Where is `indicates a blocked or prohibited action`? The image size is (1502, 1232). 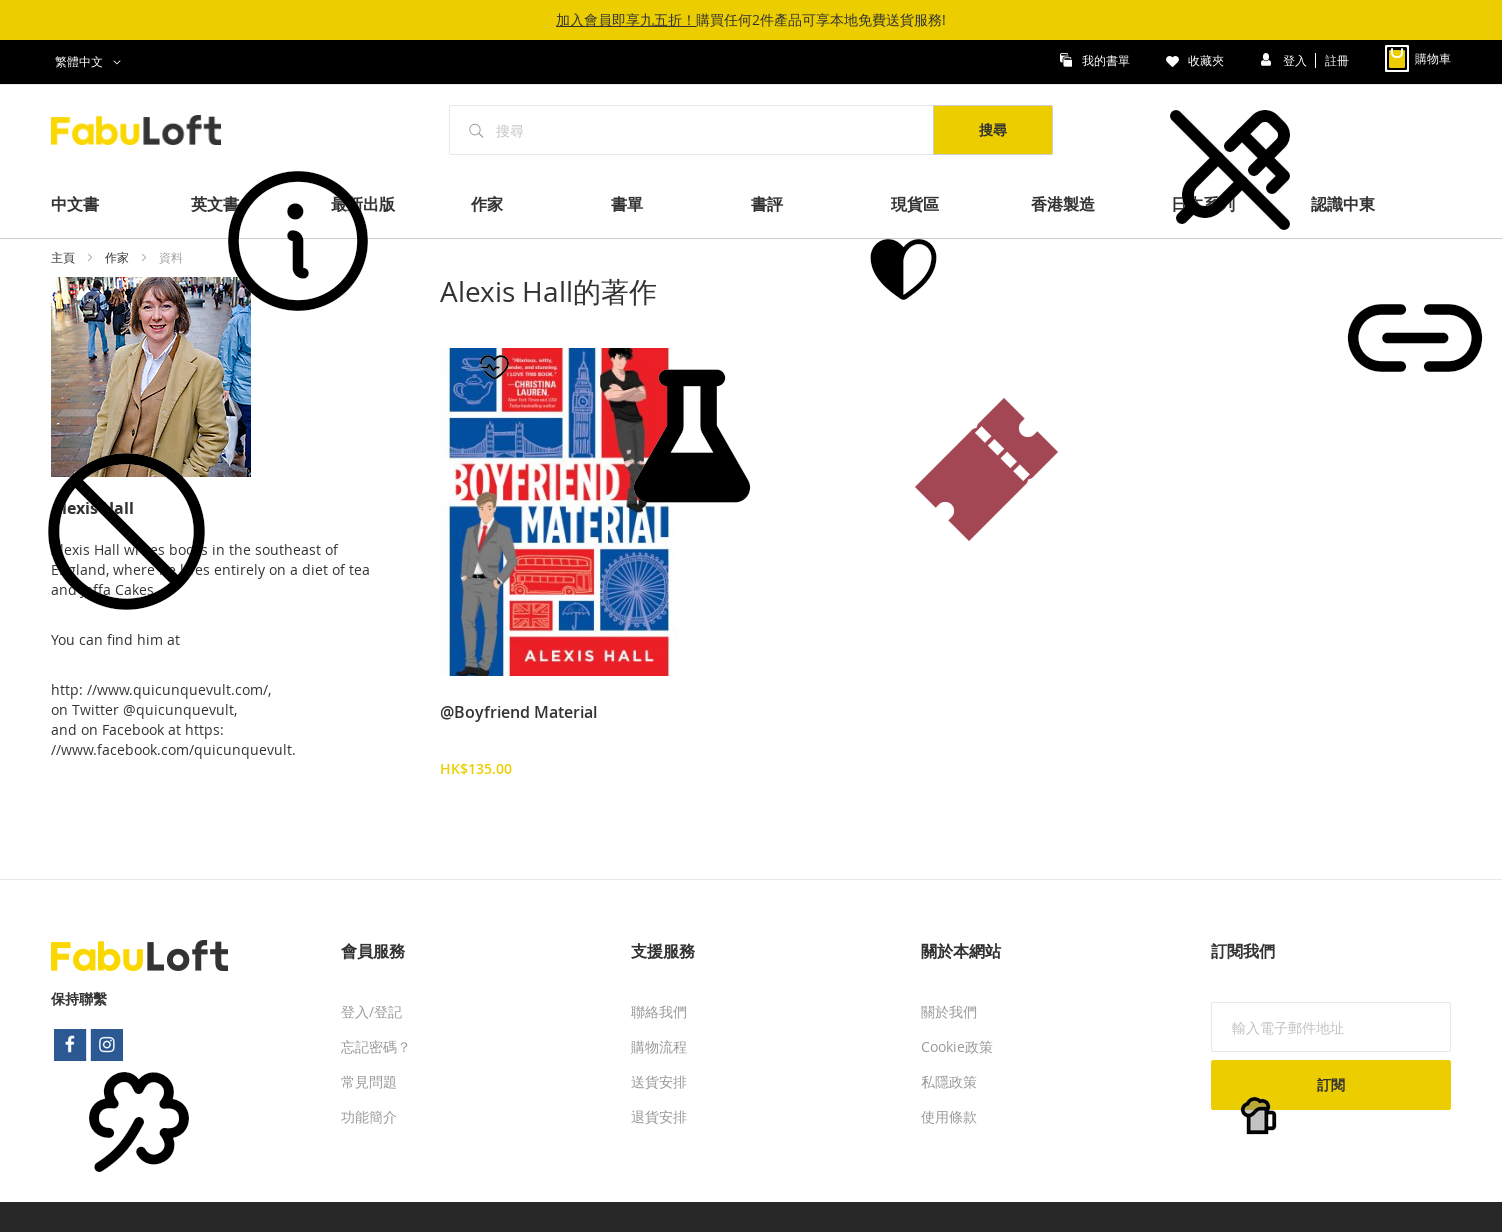
indicates a blocked or prohibited action is located at coordinates (126, 531).